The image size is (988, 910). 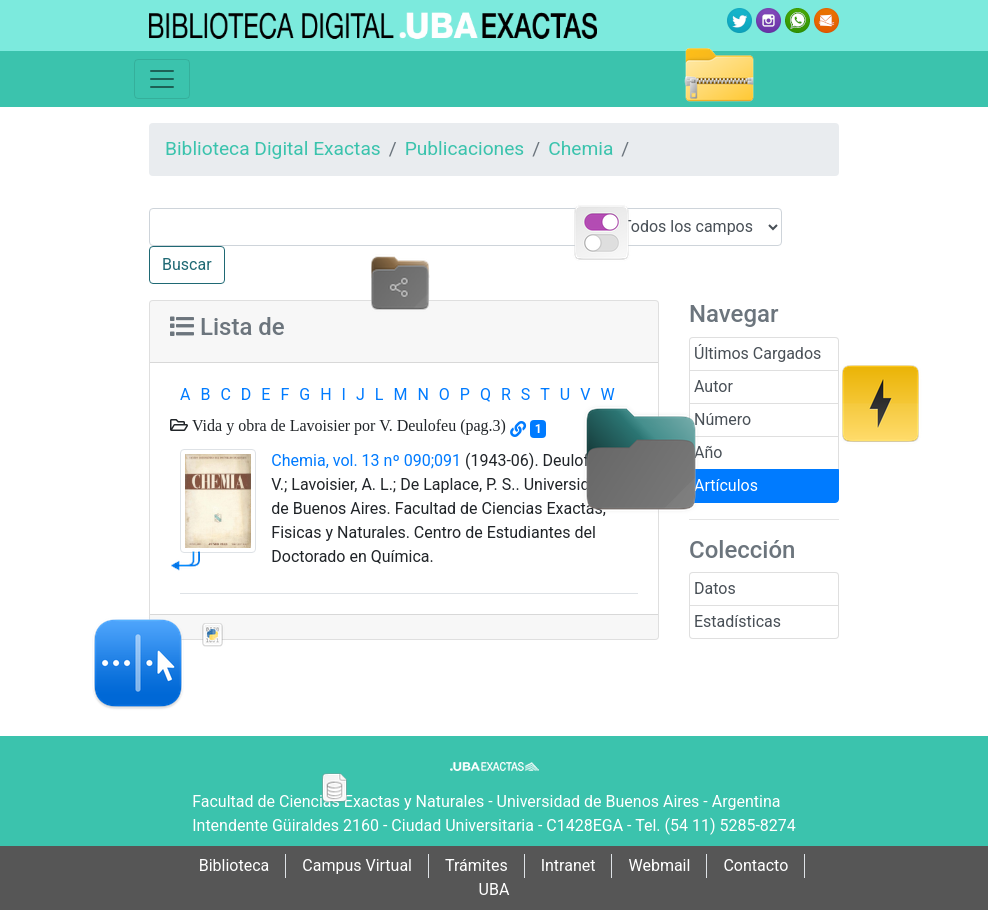 What do you see at coordinates (601, 232) in the screenshot?
I see `open system settings or preferences` at bounding box center [601, 232].